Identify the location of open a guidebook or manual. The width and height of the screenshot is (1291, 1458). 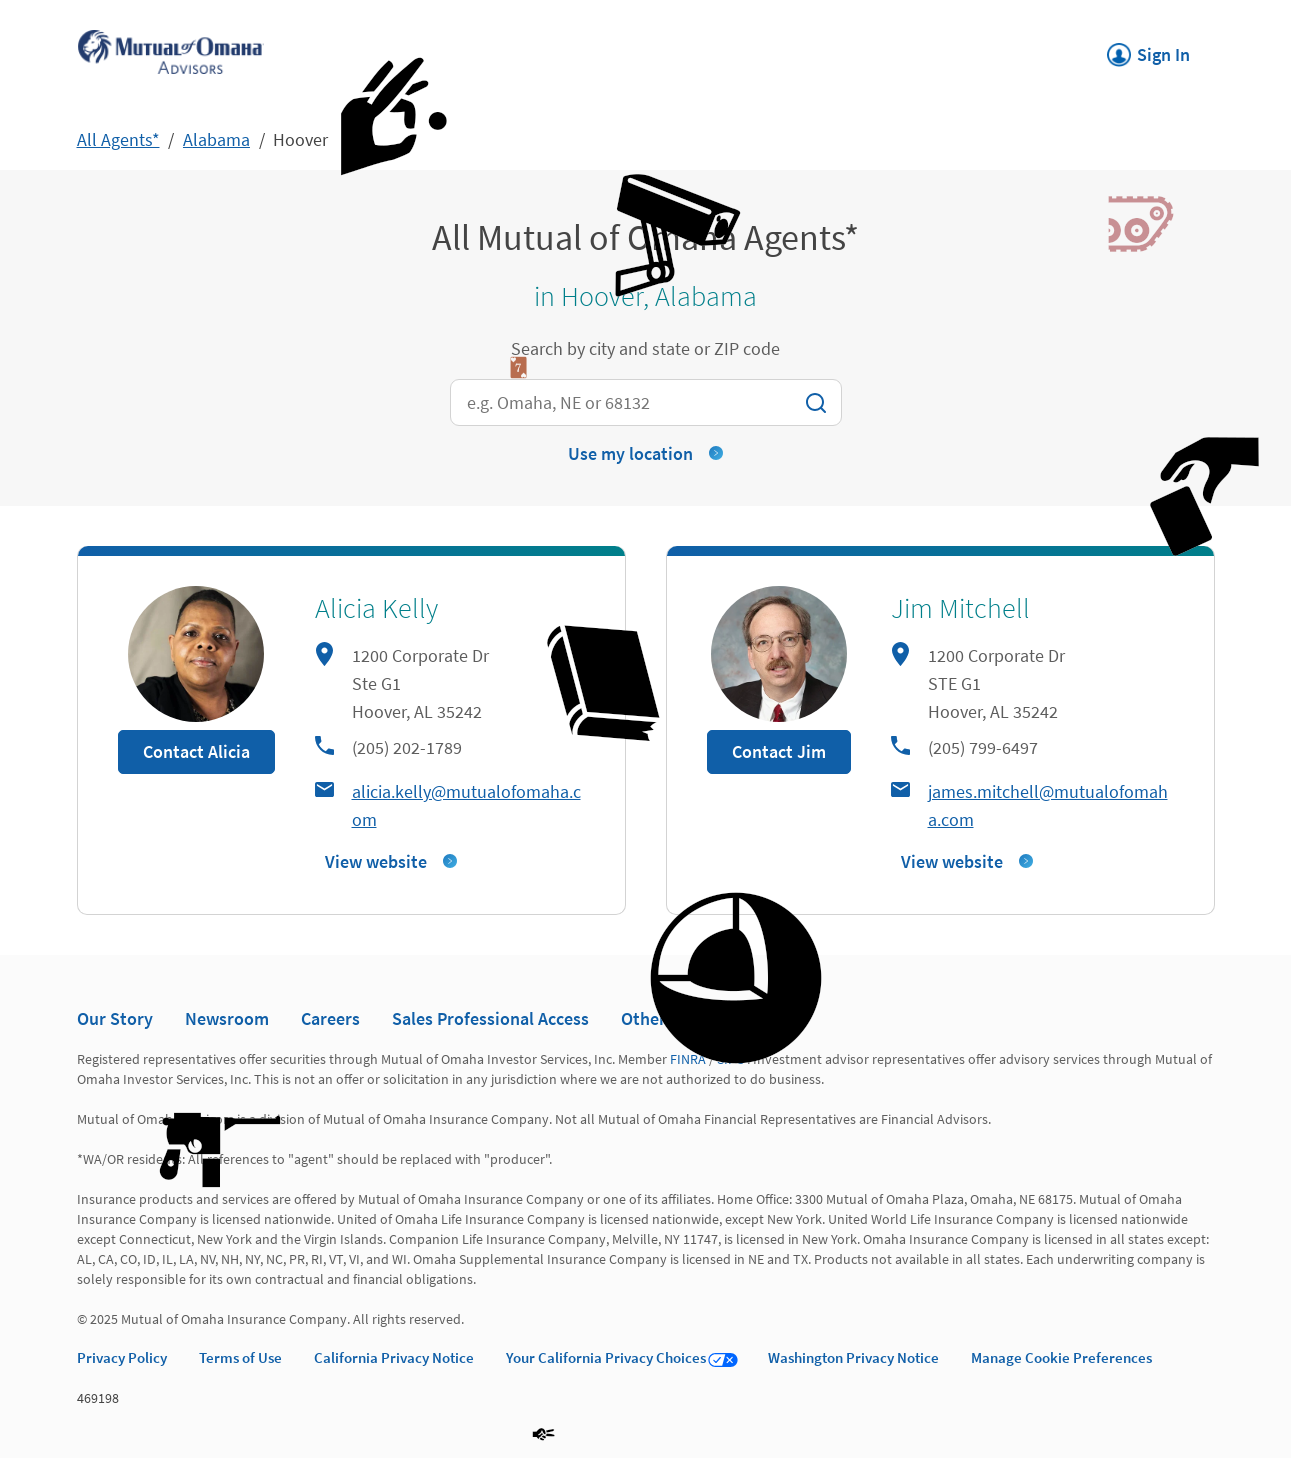
(603, 683).